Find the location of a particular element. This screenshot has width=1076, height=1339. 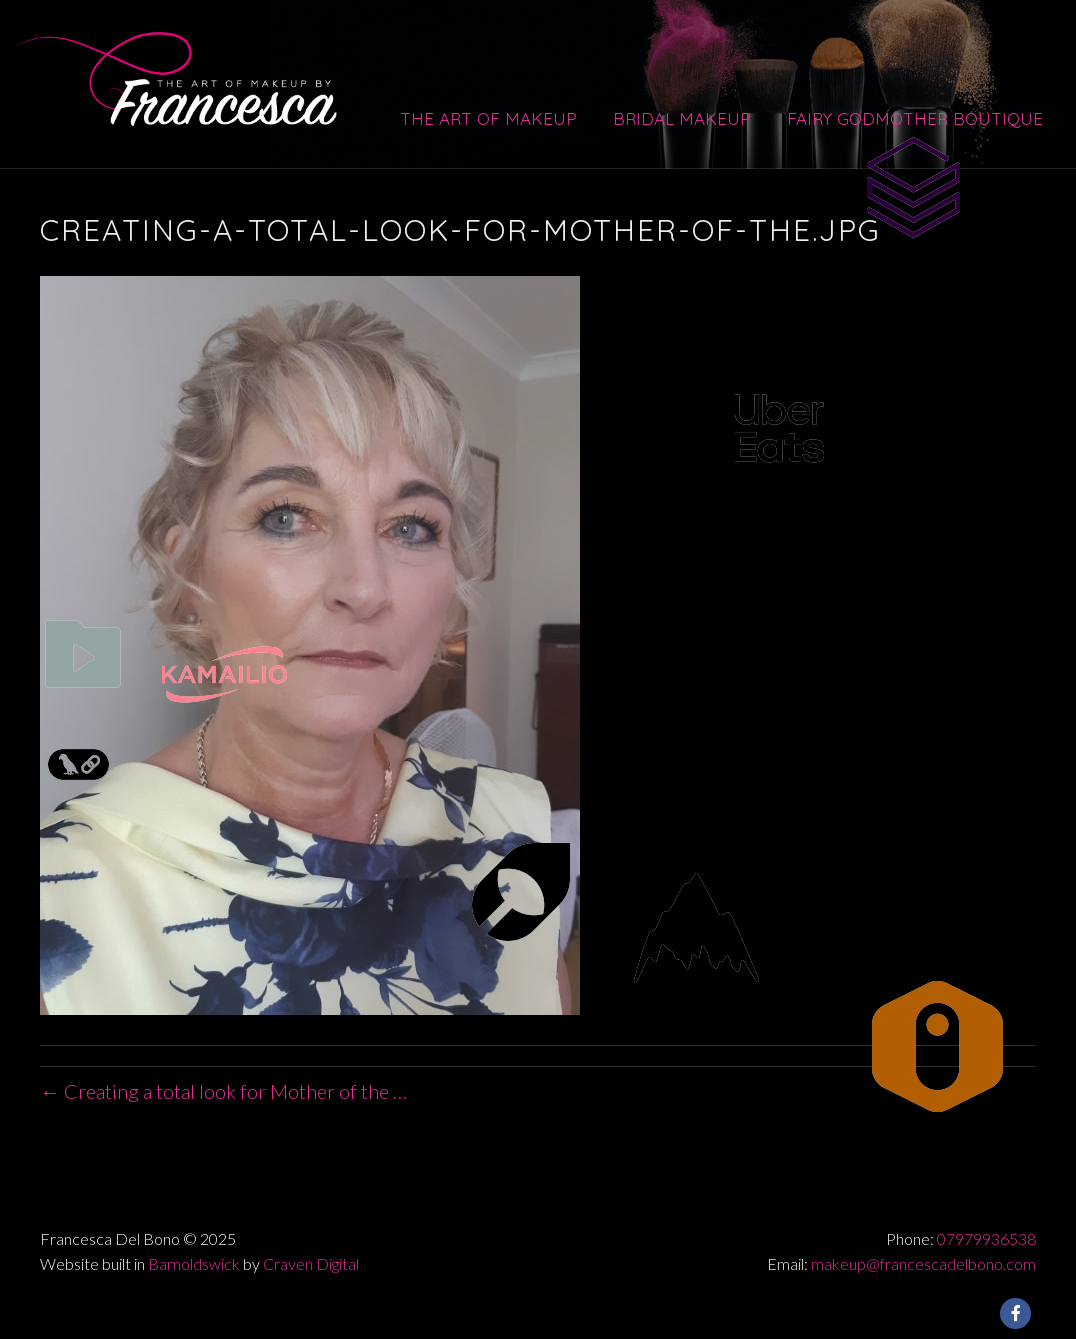

visit mintlify documentation platform is located at coordinates (521, 892).